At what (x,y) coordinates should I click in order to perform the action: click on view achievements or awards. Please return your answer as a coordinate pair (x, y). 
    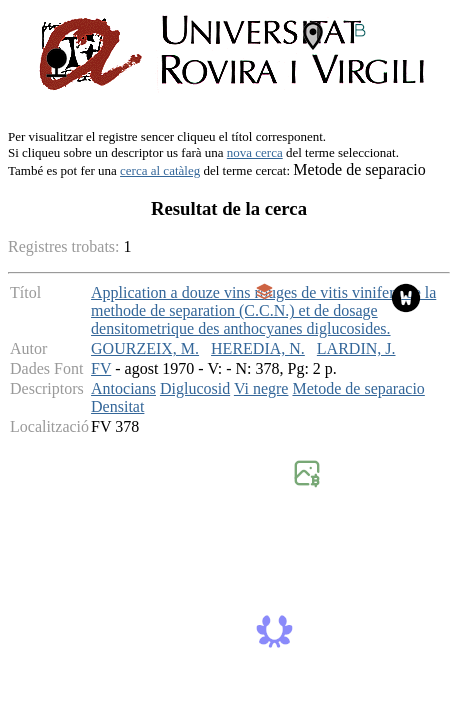
    Looking at the image, I should click on (274, 631).